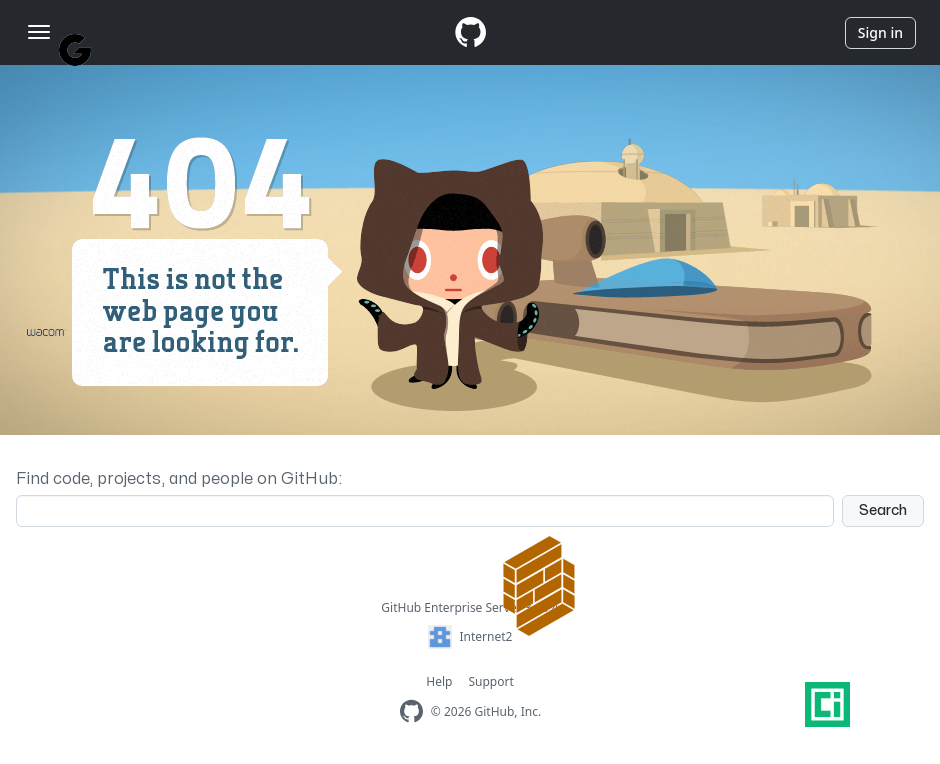 The height and width of the screenshot is (764, 940). Describe the element at coordinates (46, 332) in the screenshot. I see `wacom brand logo` at that location.